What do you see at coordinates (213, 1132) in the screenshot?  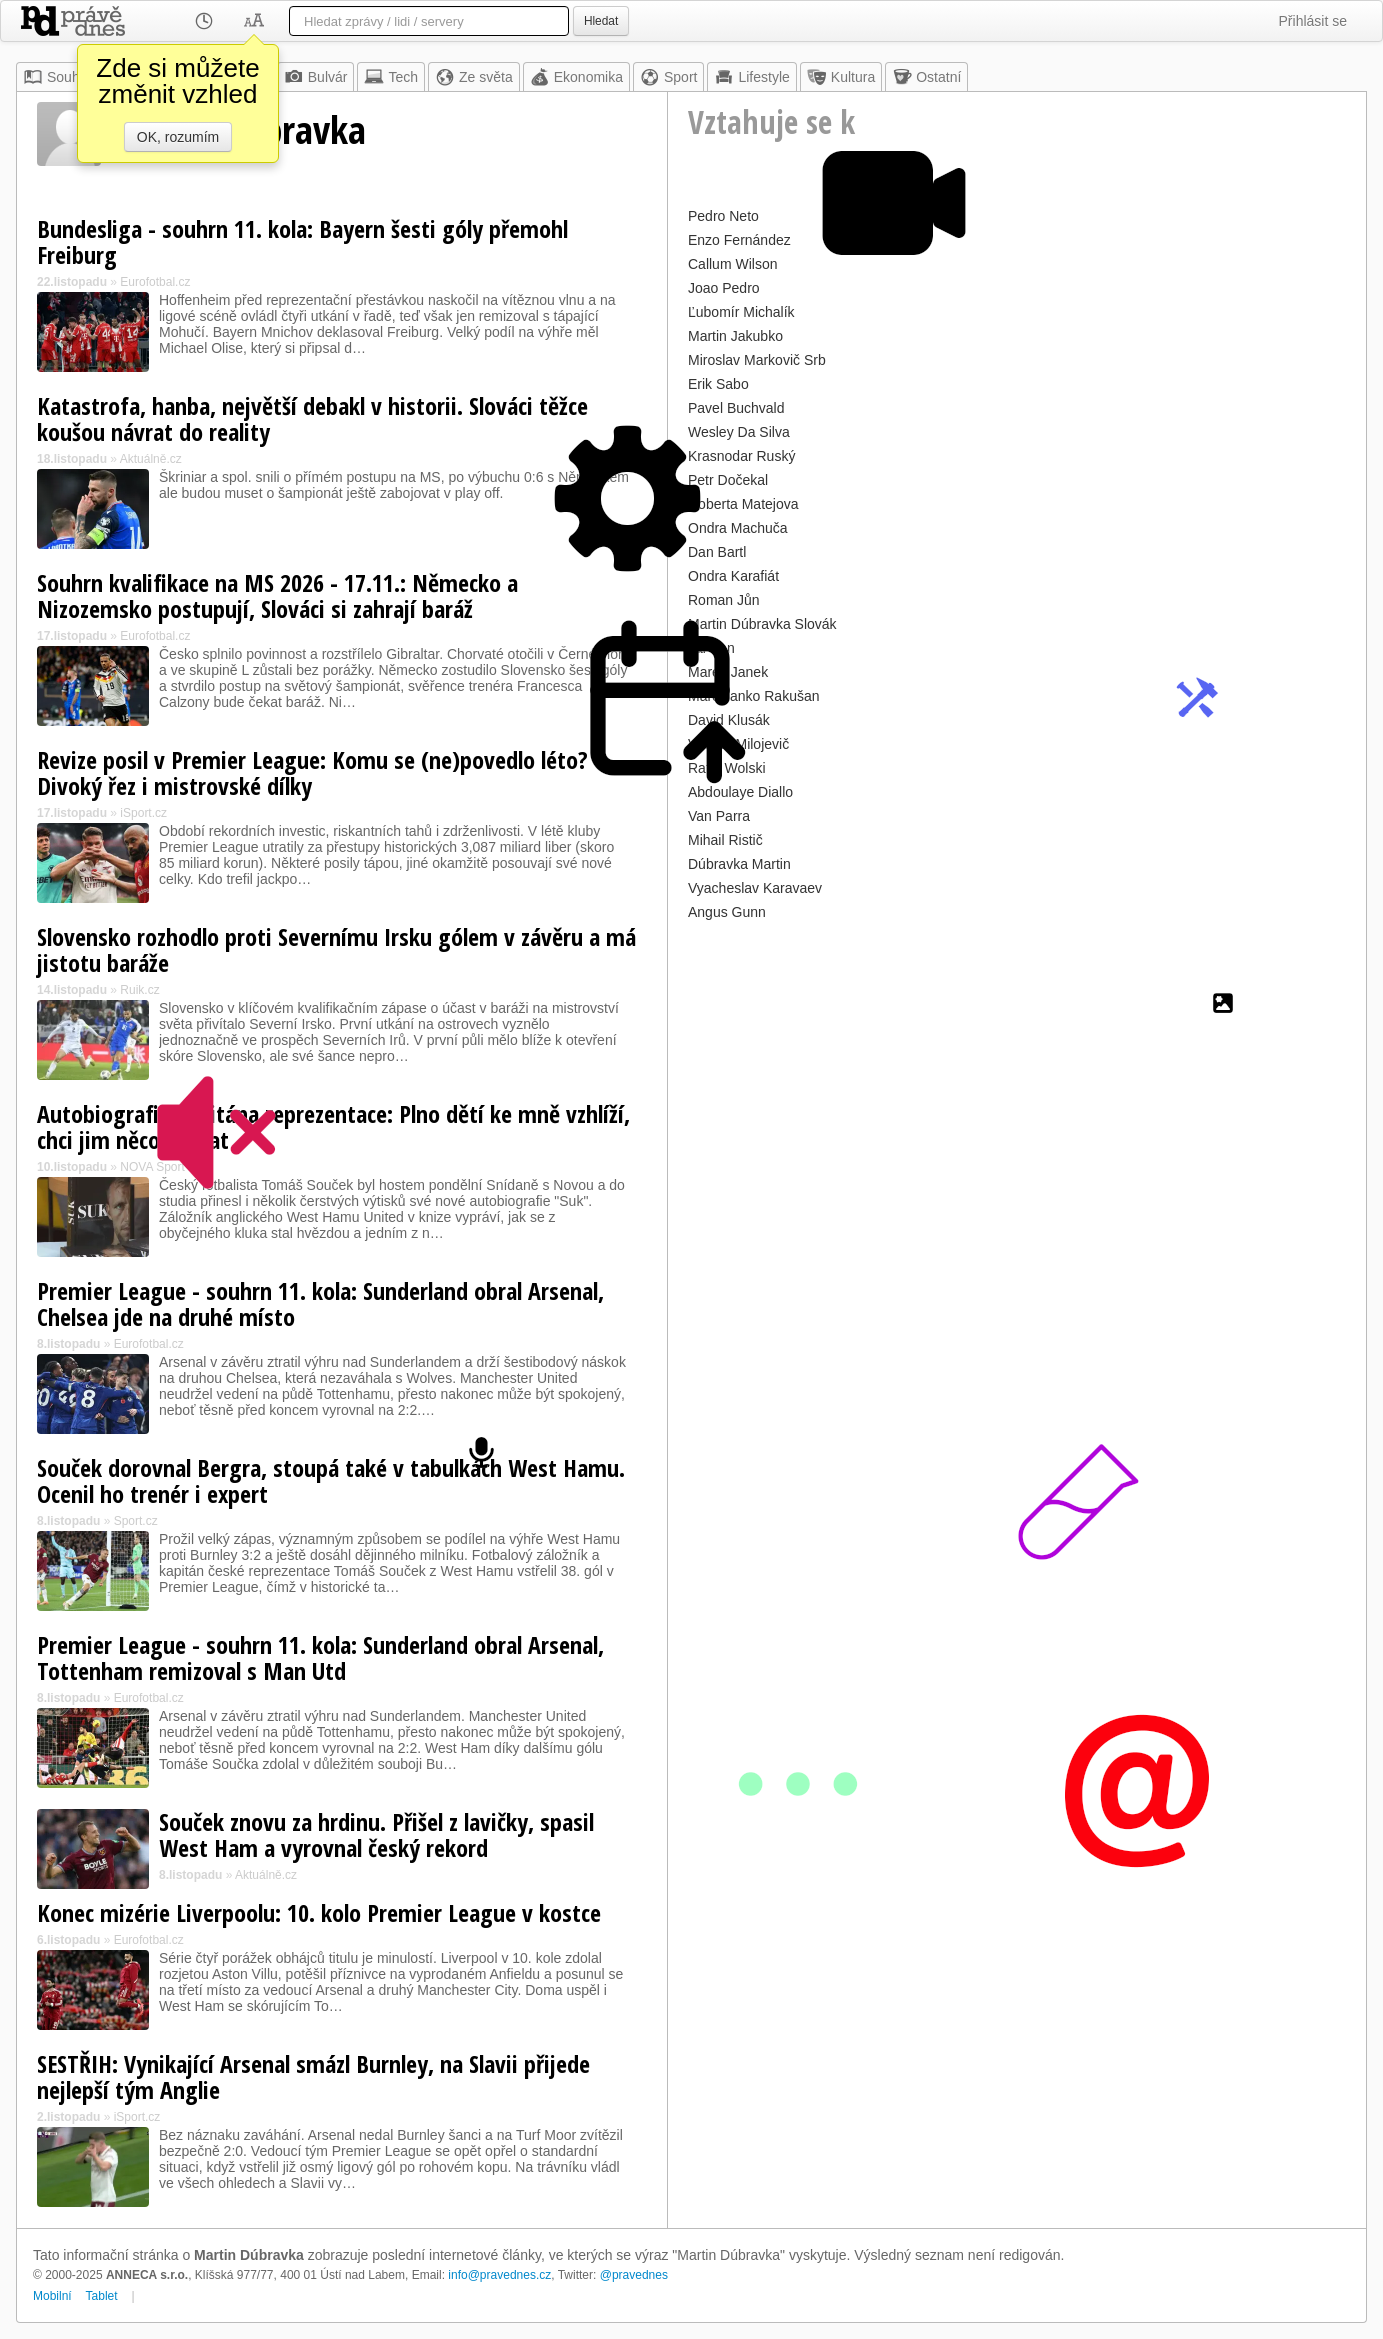 I see `mute audio or sound output` at bounding box center [213, 1132].